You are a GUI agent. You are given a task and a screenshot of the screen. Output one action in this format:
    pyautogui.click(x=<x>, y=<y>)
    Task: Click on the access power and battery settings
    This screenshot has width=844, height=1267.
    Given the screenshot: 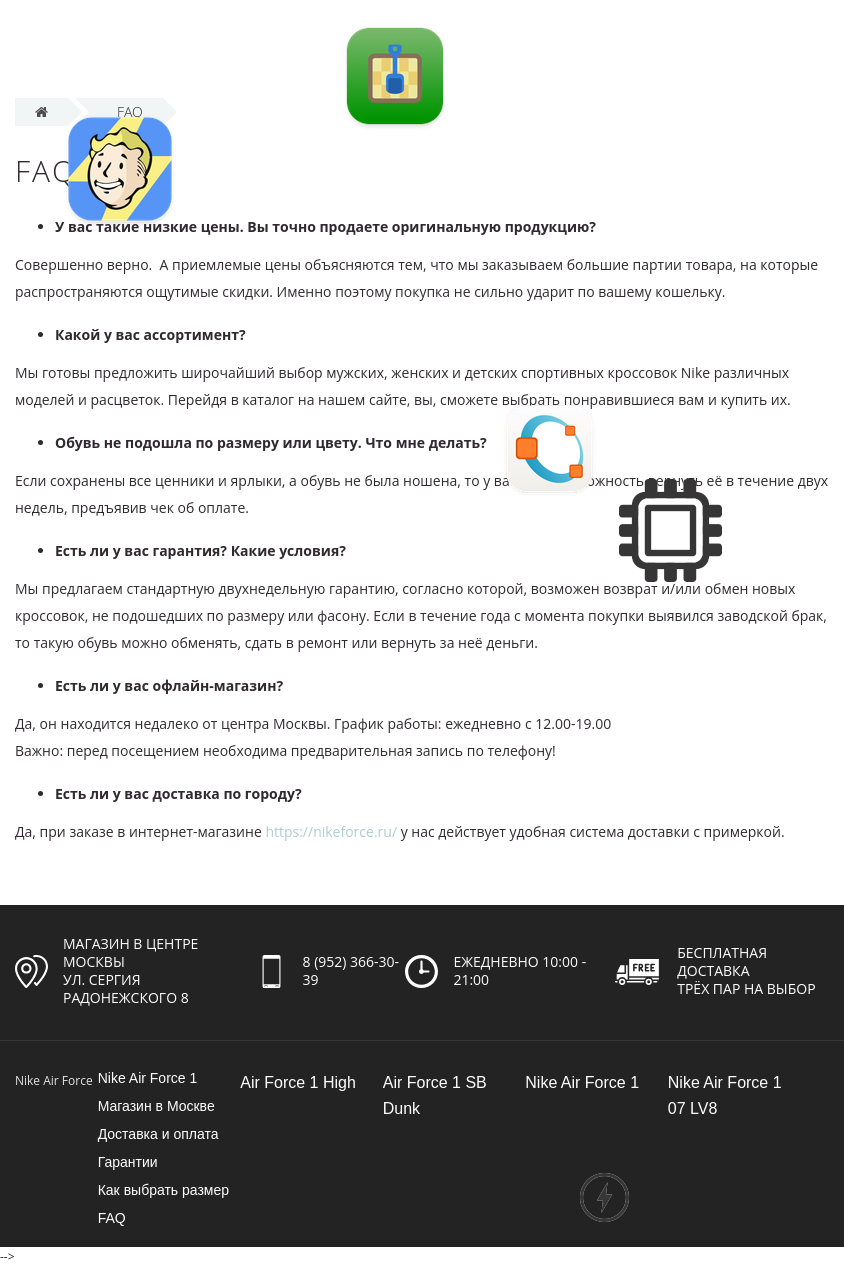 What is the action you would take?
    pyautogui.click(x=604, y=1197)
    